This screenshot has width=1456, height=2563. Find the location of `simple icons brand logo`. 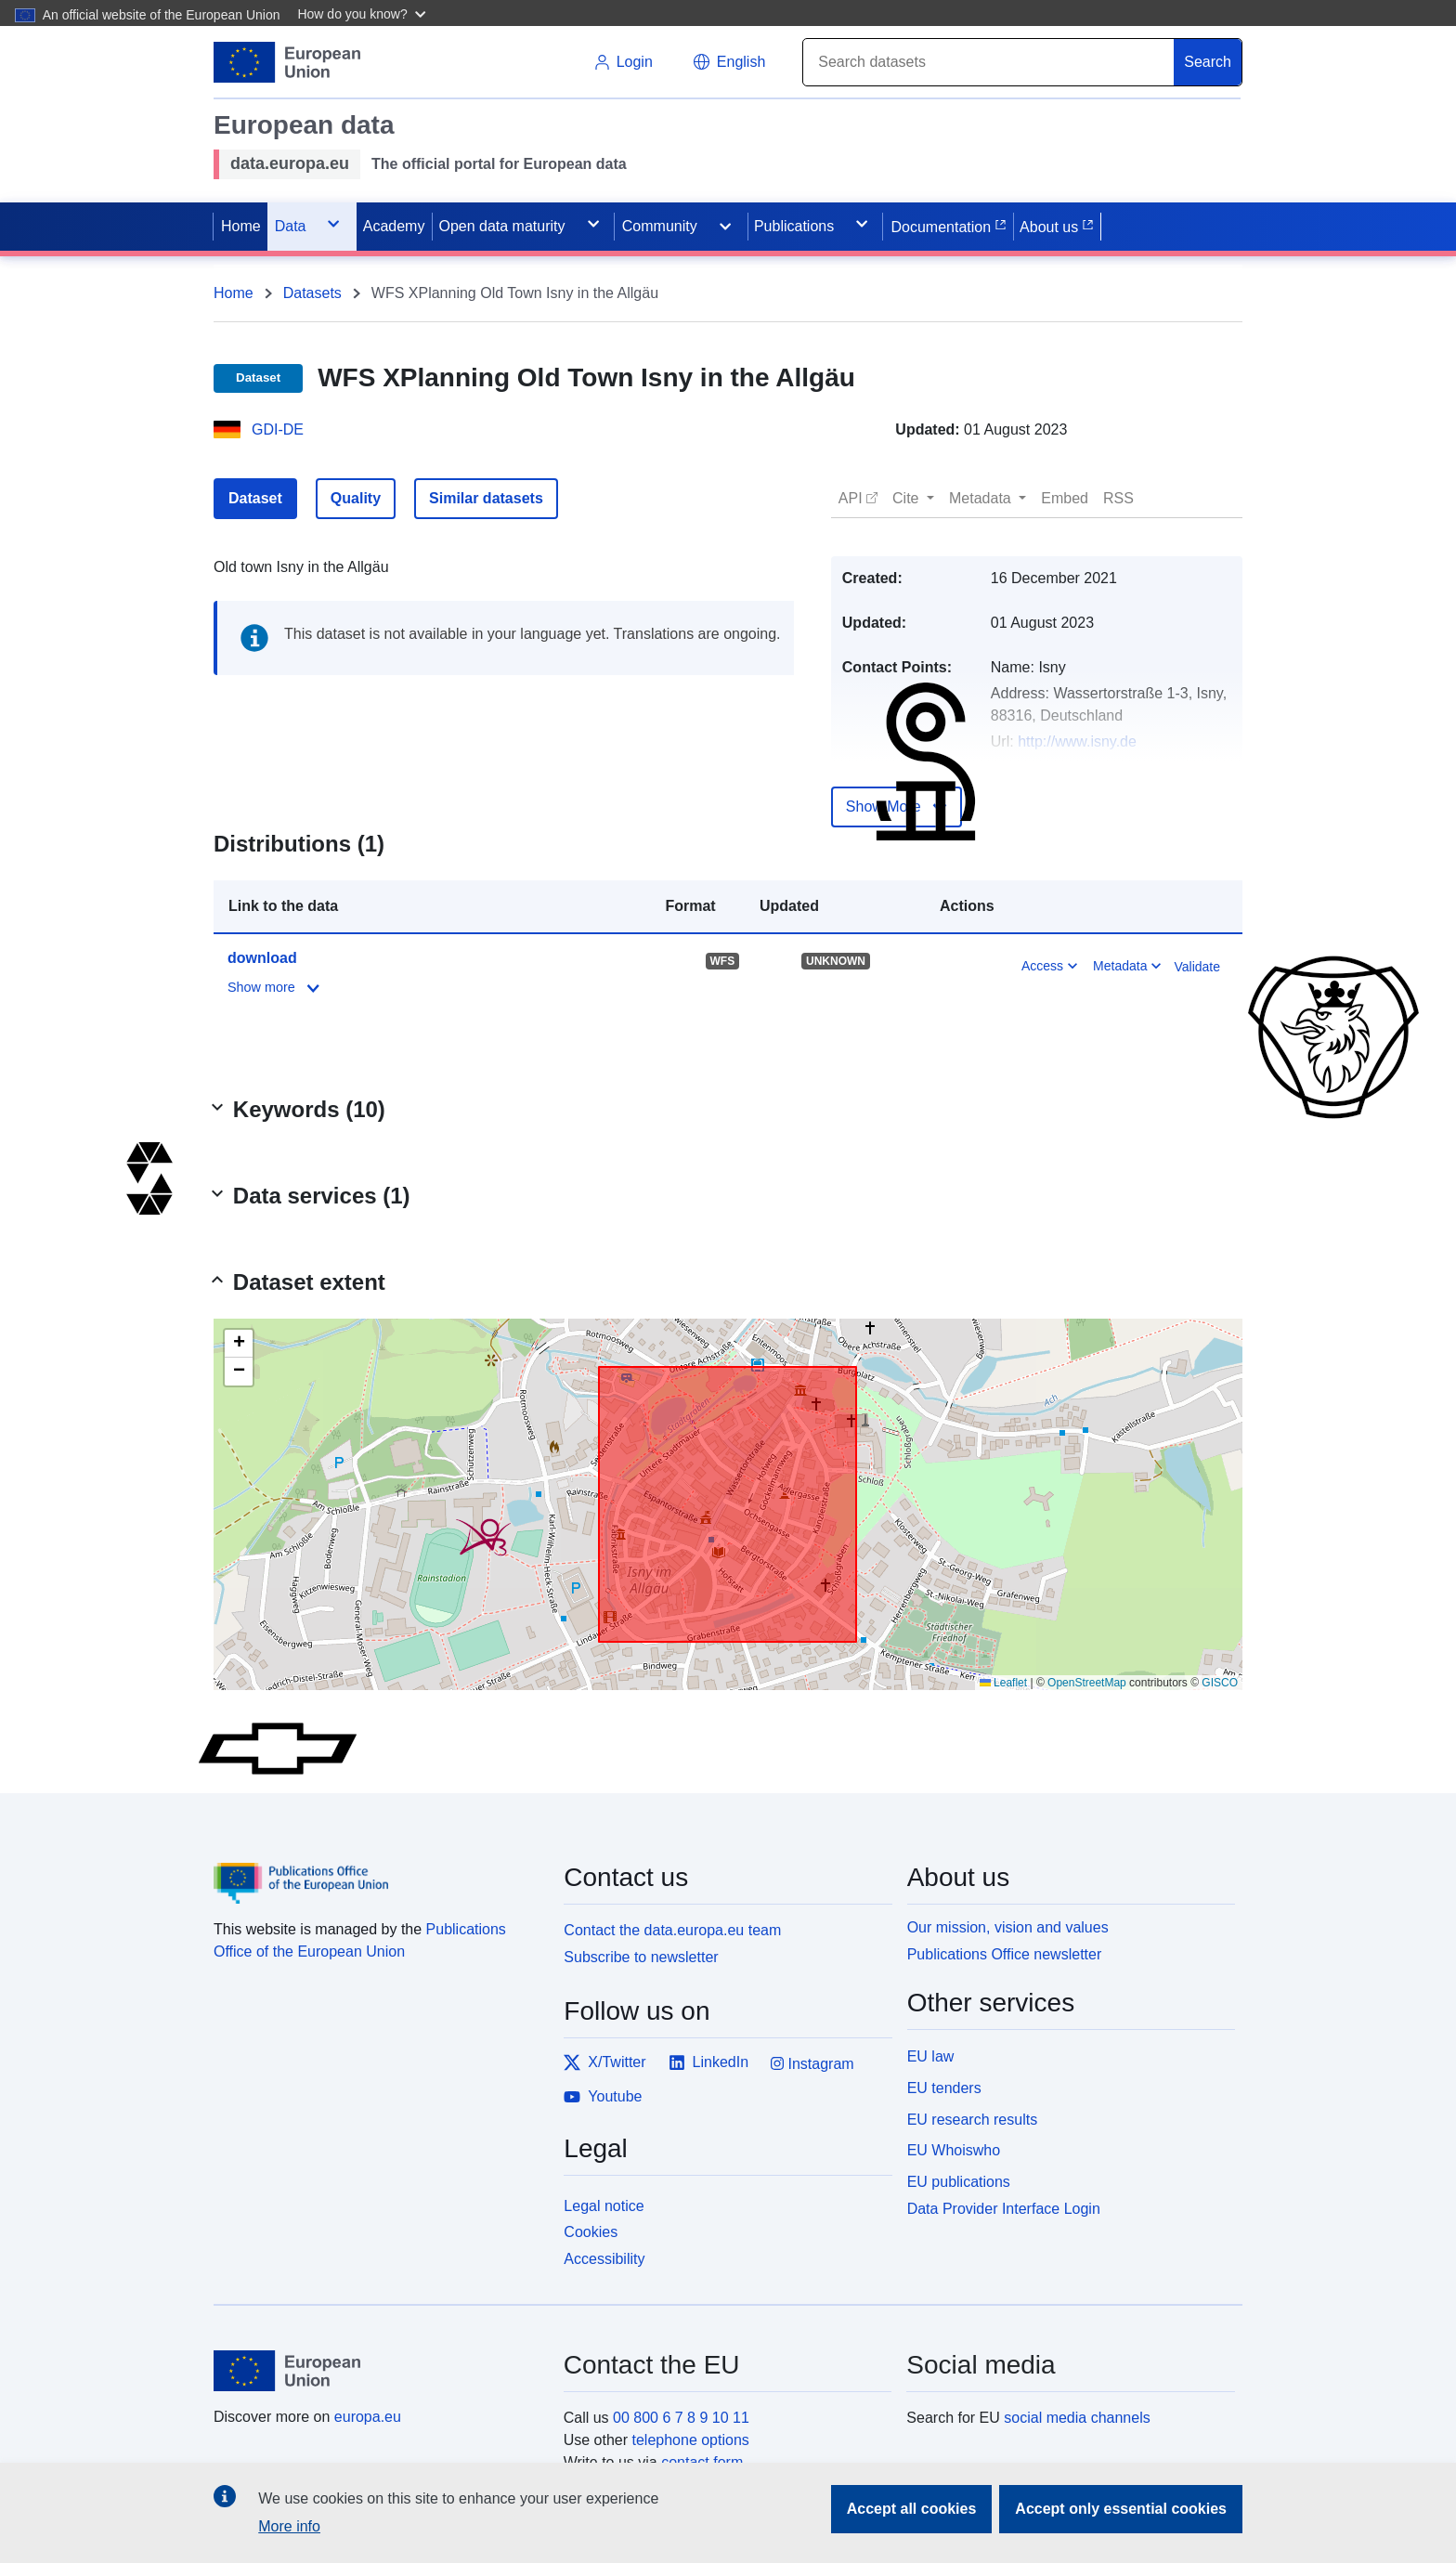

simple icons brand logo is located at coordinates (926, 761).